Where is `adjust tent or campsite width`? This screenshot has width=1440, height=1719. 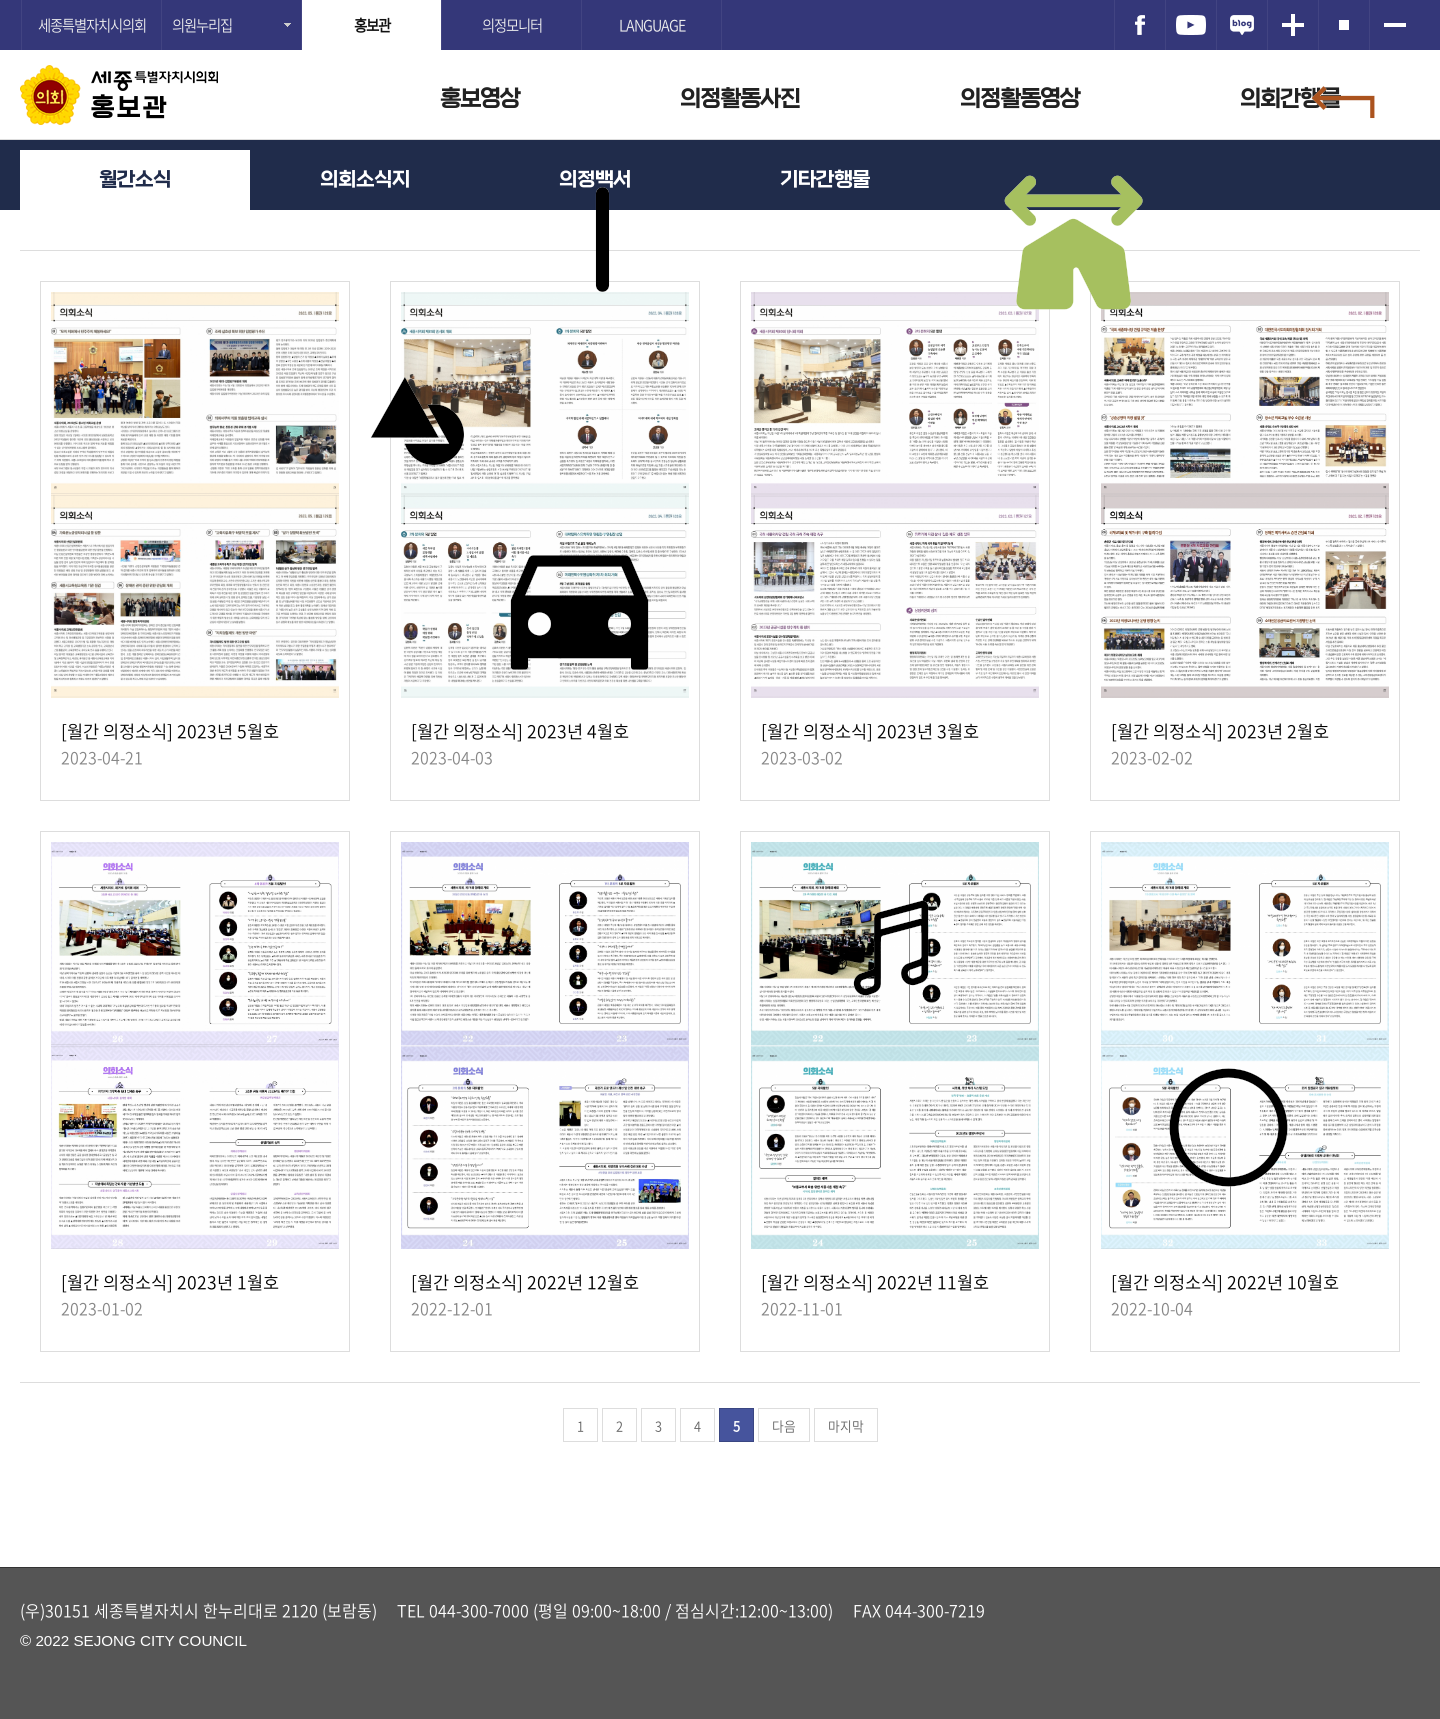
adjust tent or campsite width is located at coordinates (1073, 242).